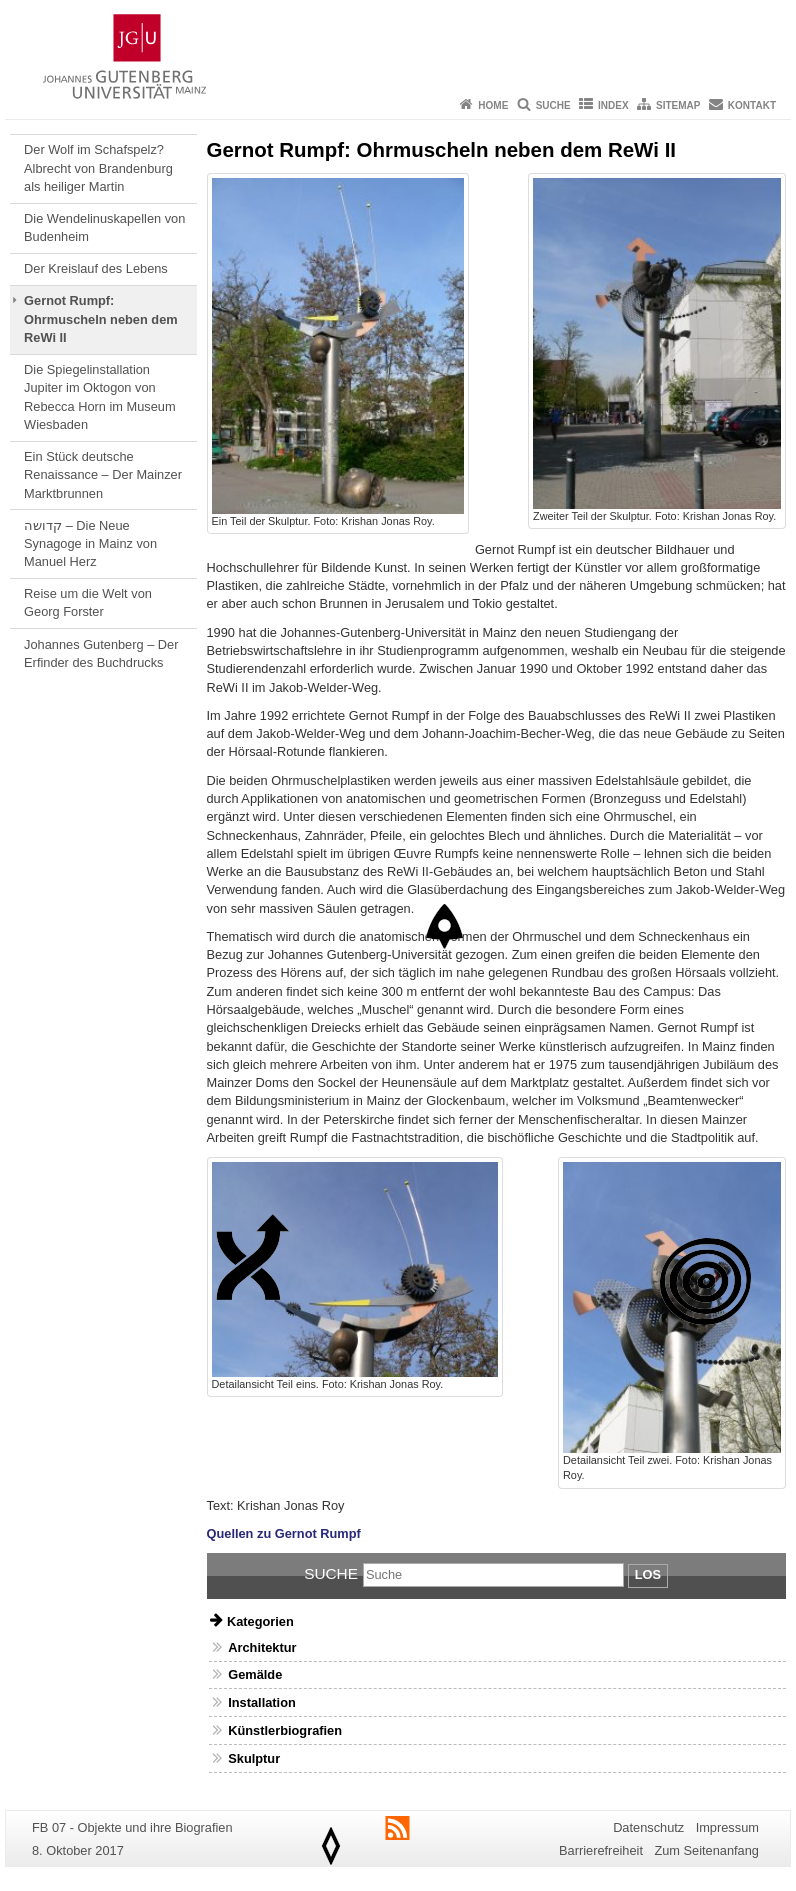 This screenshot has width=796, height=1891. Describe the element at coordinates (705, 1281) in the screenshot. I see `optuna hyperparameter optimization framework logo` at that location.